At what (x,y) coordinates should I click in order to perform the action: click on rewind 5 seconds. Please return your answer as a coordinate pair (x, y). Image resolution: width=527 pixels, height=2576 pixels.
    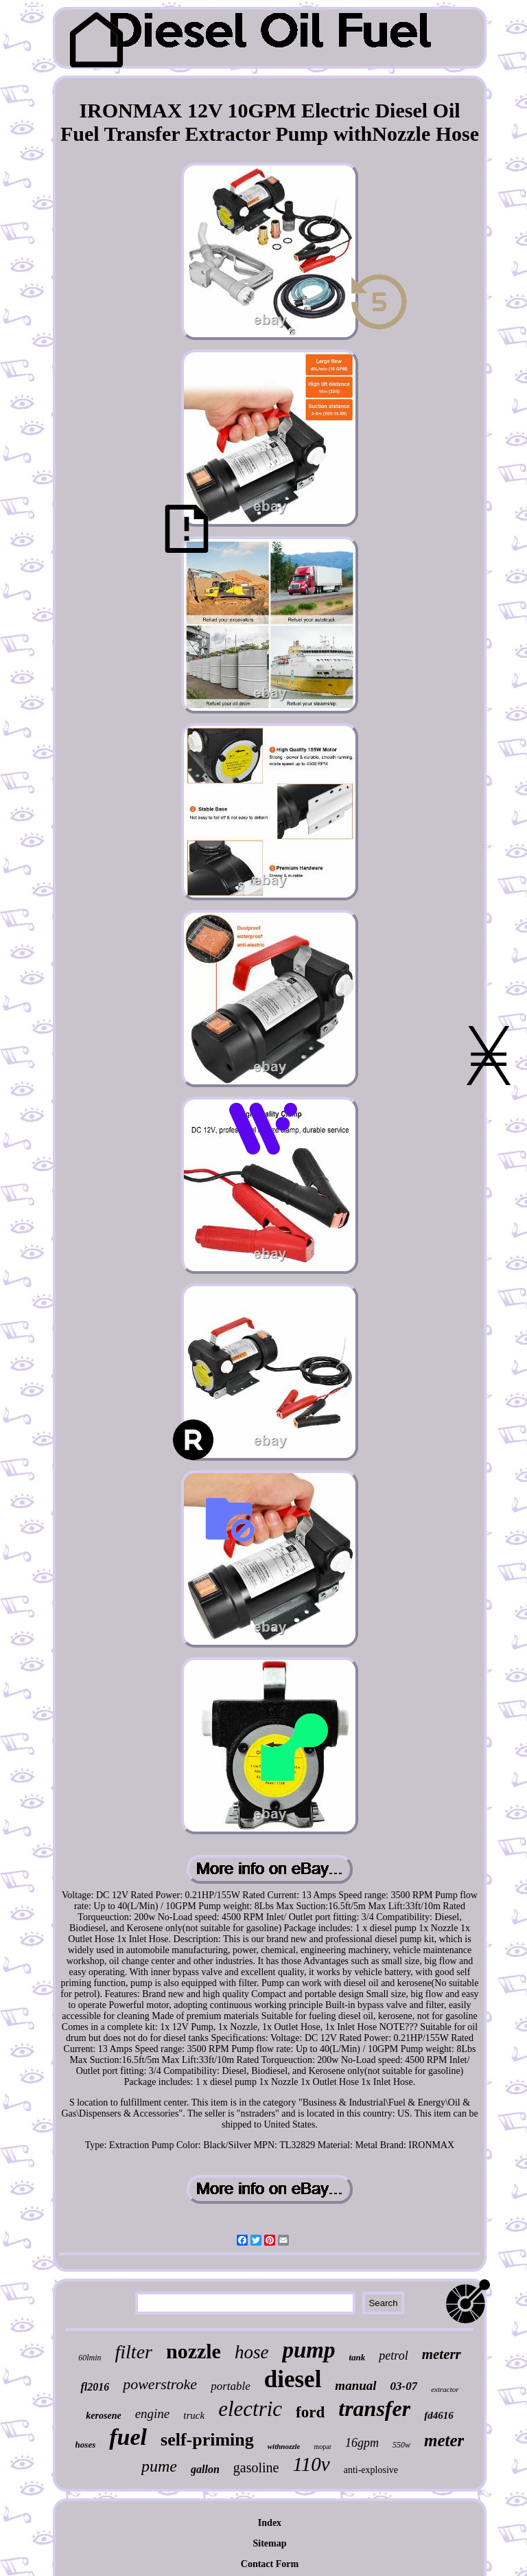
    Looking at the image, I should click on (379, 301).